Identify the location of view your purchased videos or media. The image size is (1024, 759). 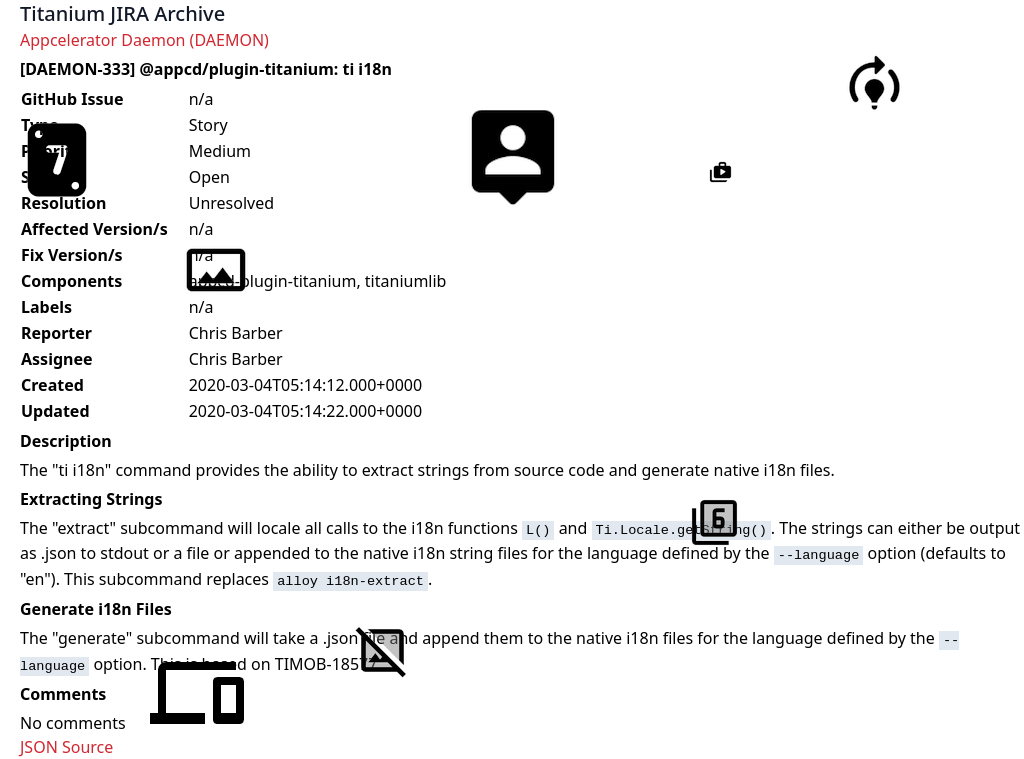
(720, 172).